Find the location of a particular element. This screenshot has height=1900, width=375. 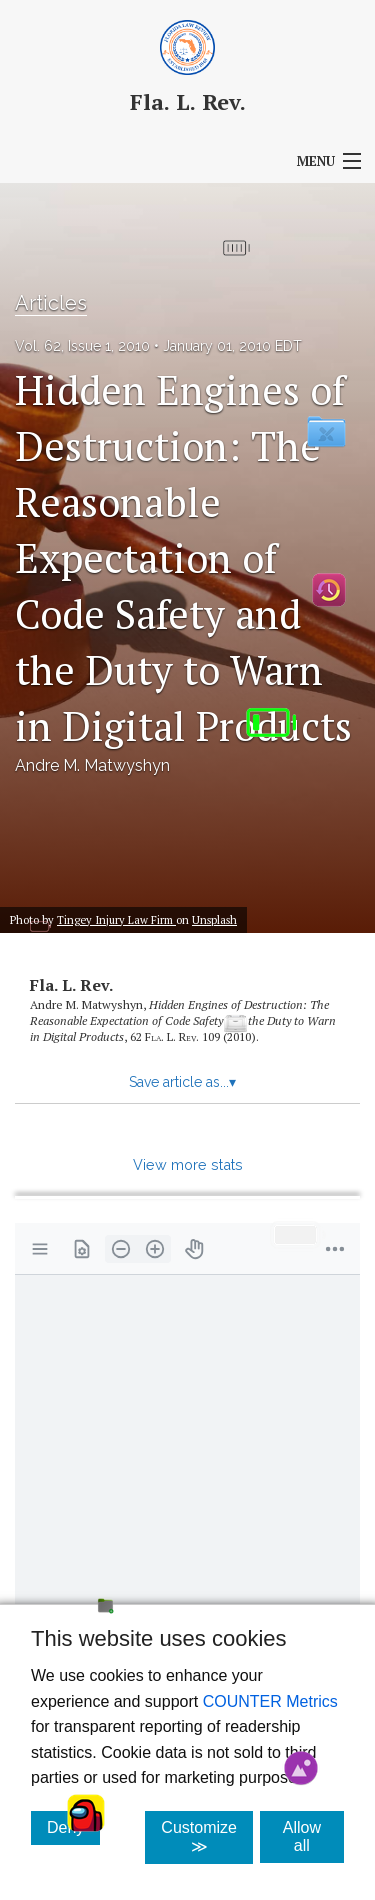

indicates battery is fully charged is located at coordinates (298, 1235).